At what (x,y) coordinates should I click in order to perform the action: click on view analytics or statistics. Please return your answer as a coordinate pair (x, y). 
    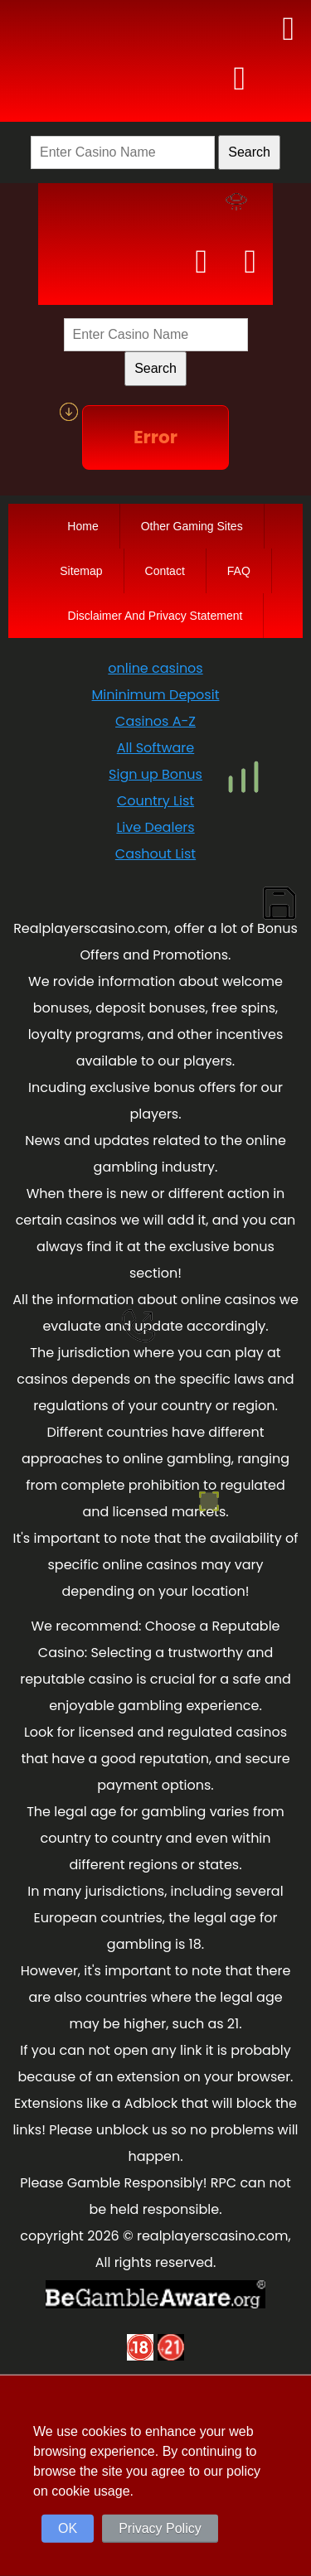
    Looking at the image, I should click on (243, 776).